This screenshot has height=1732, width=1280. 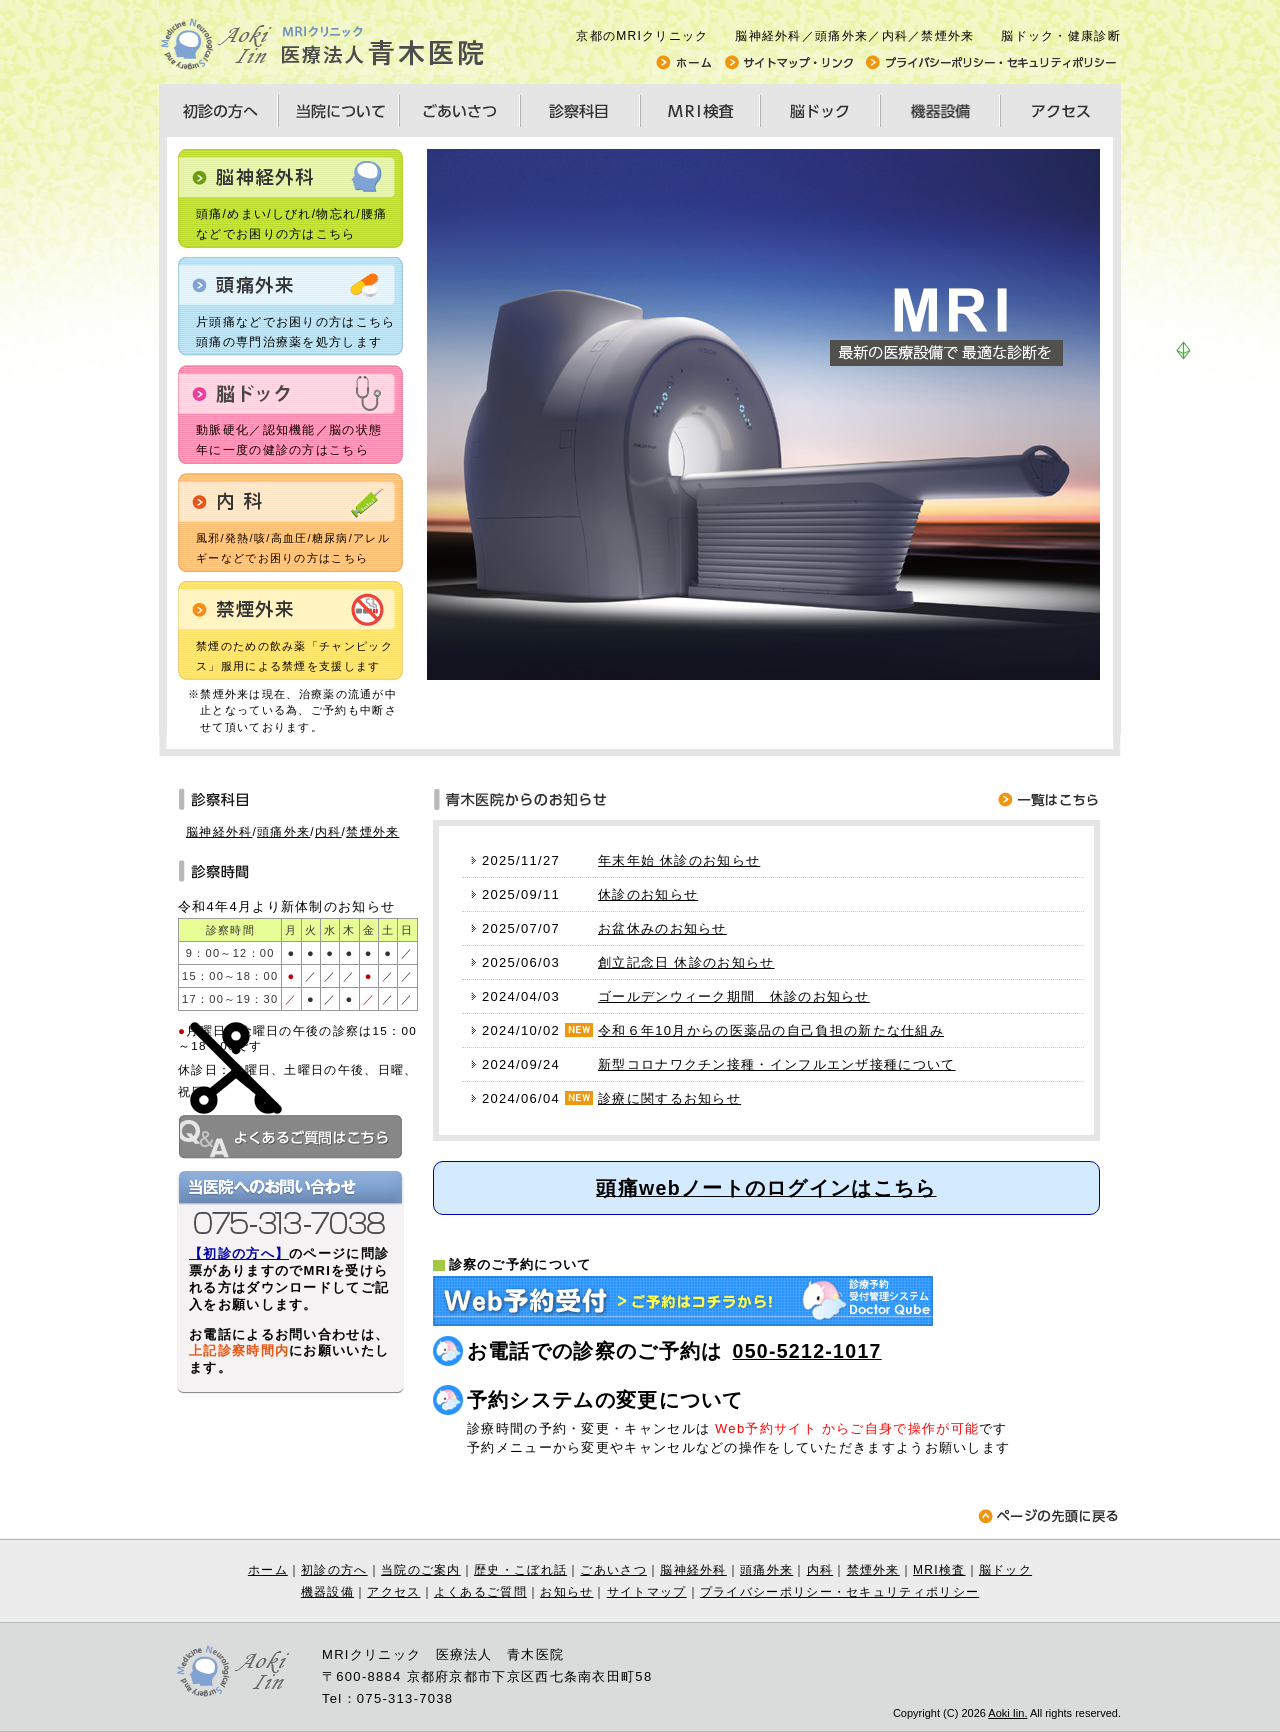 What do you see at coordinates (236, 1068) in the screenshot?
I see `disable hierarchical view` at bounding box center [236, 1068].